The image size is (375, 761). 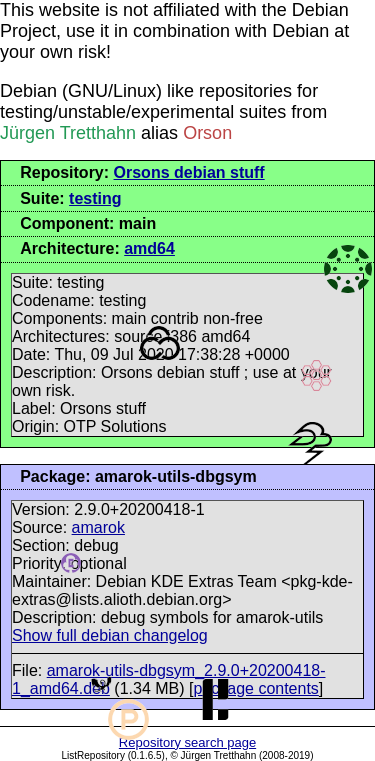 What do you see at coordinates (310, 443) in the screenshot?
I see `apache storm logo` at bounding box center [310, 443].